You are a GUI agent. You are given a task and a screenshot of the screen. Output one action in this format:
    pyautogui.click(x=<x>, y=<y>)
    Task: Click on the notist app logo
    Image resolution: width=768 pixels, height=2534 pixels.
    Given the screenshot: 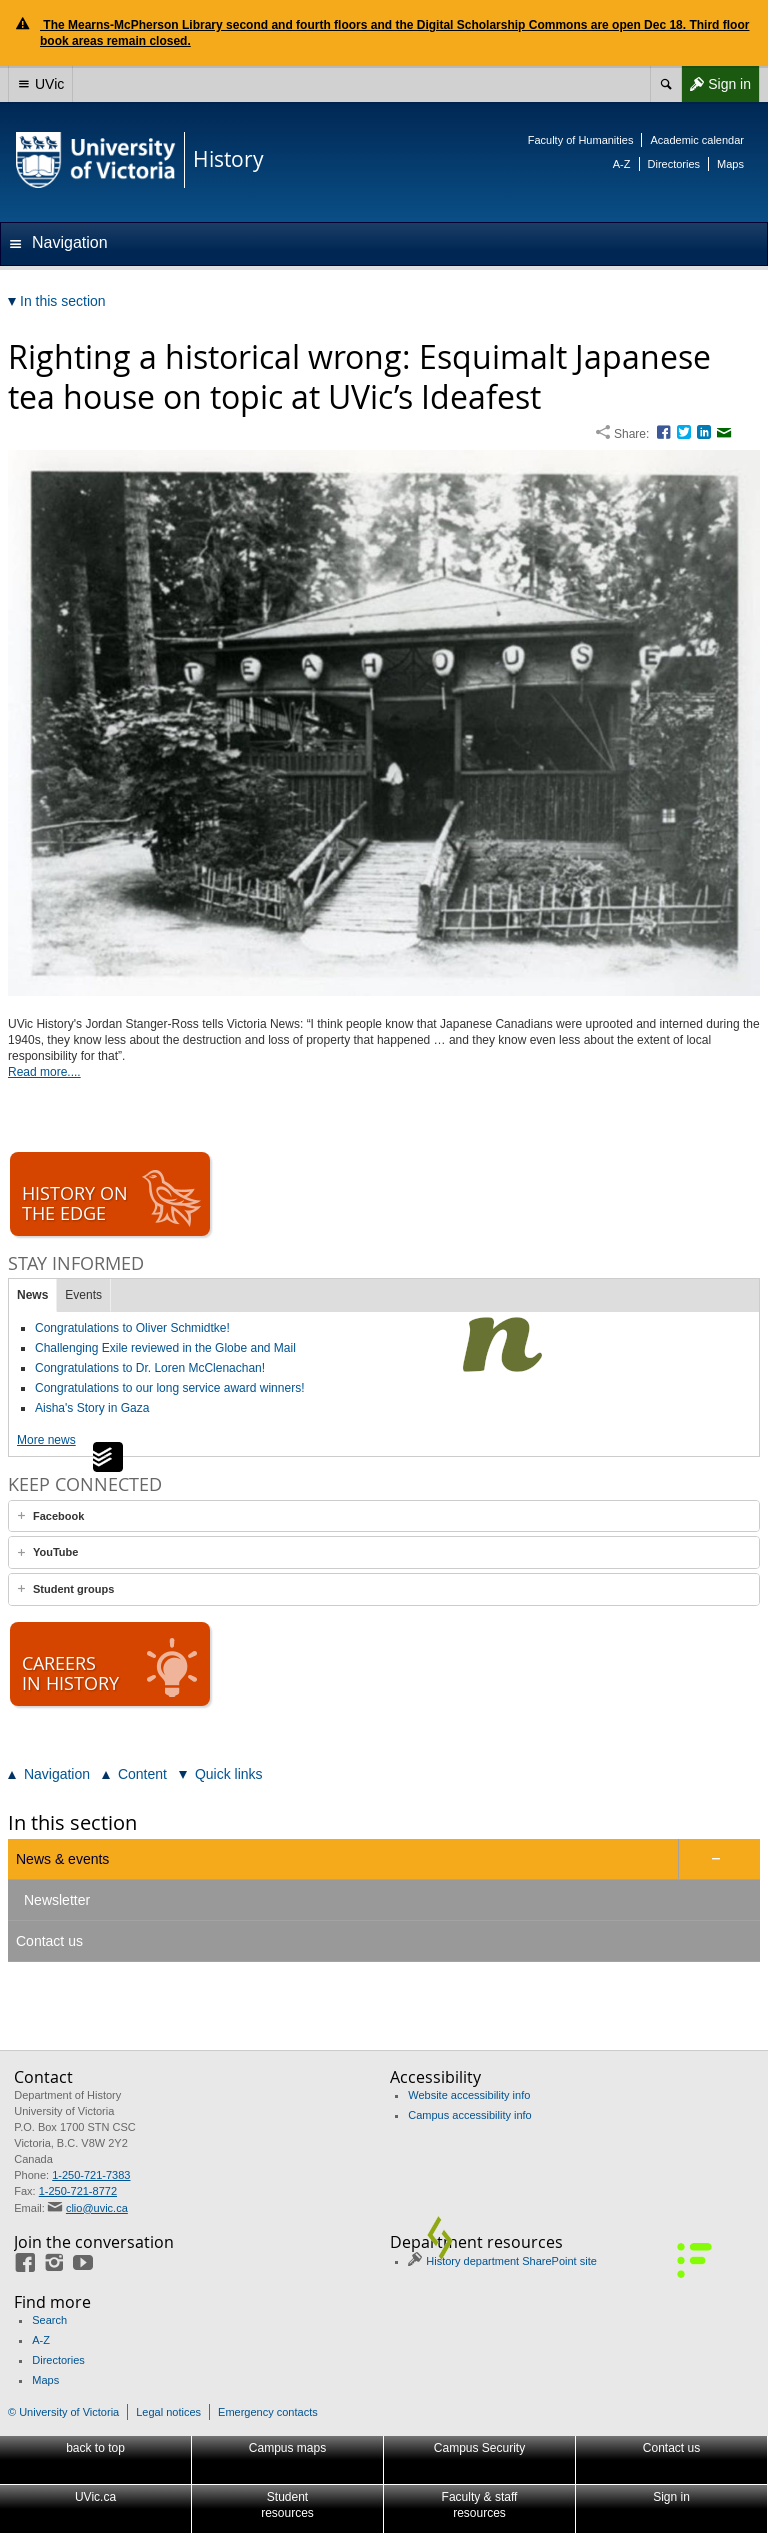 What is the action you would take?
    pyautogui.click(x=502, y=1344)
    